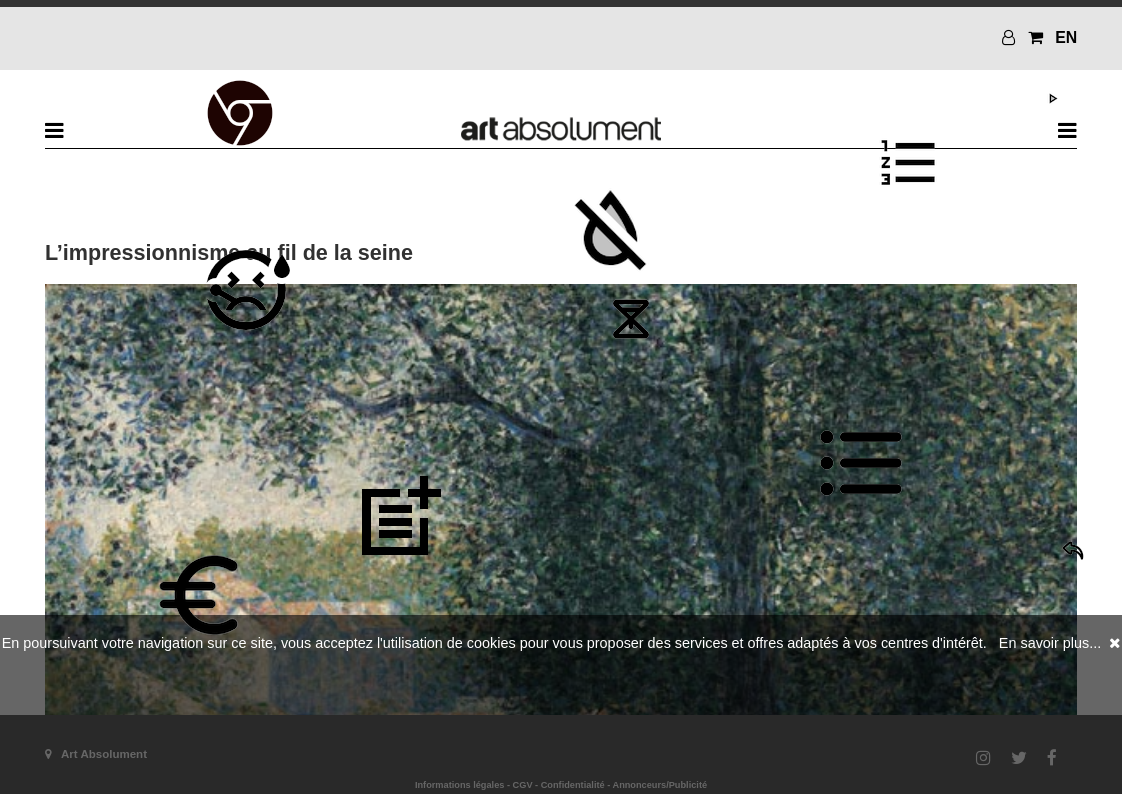  Describe the element at coordinates (246, 290) in the screenshot. I see `report feeling unwell or sick` at that location.